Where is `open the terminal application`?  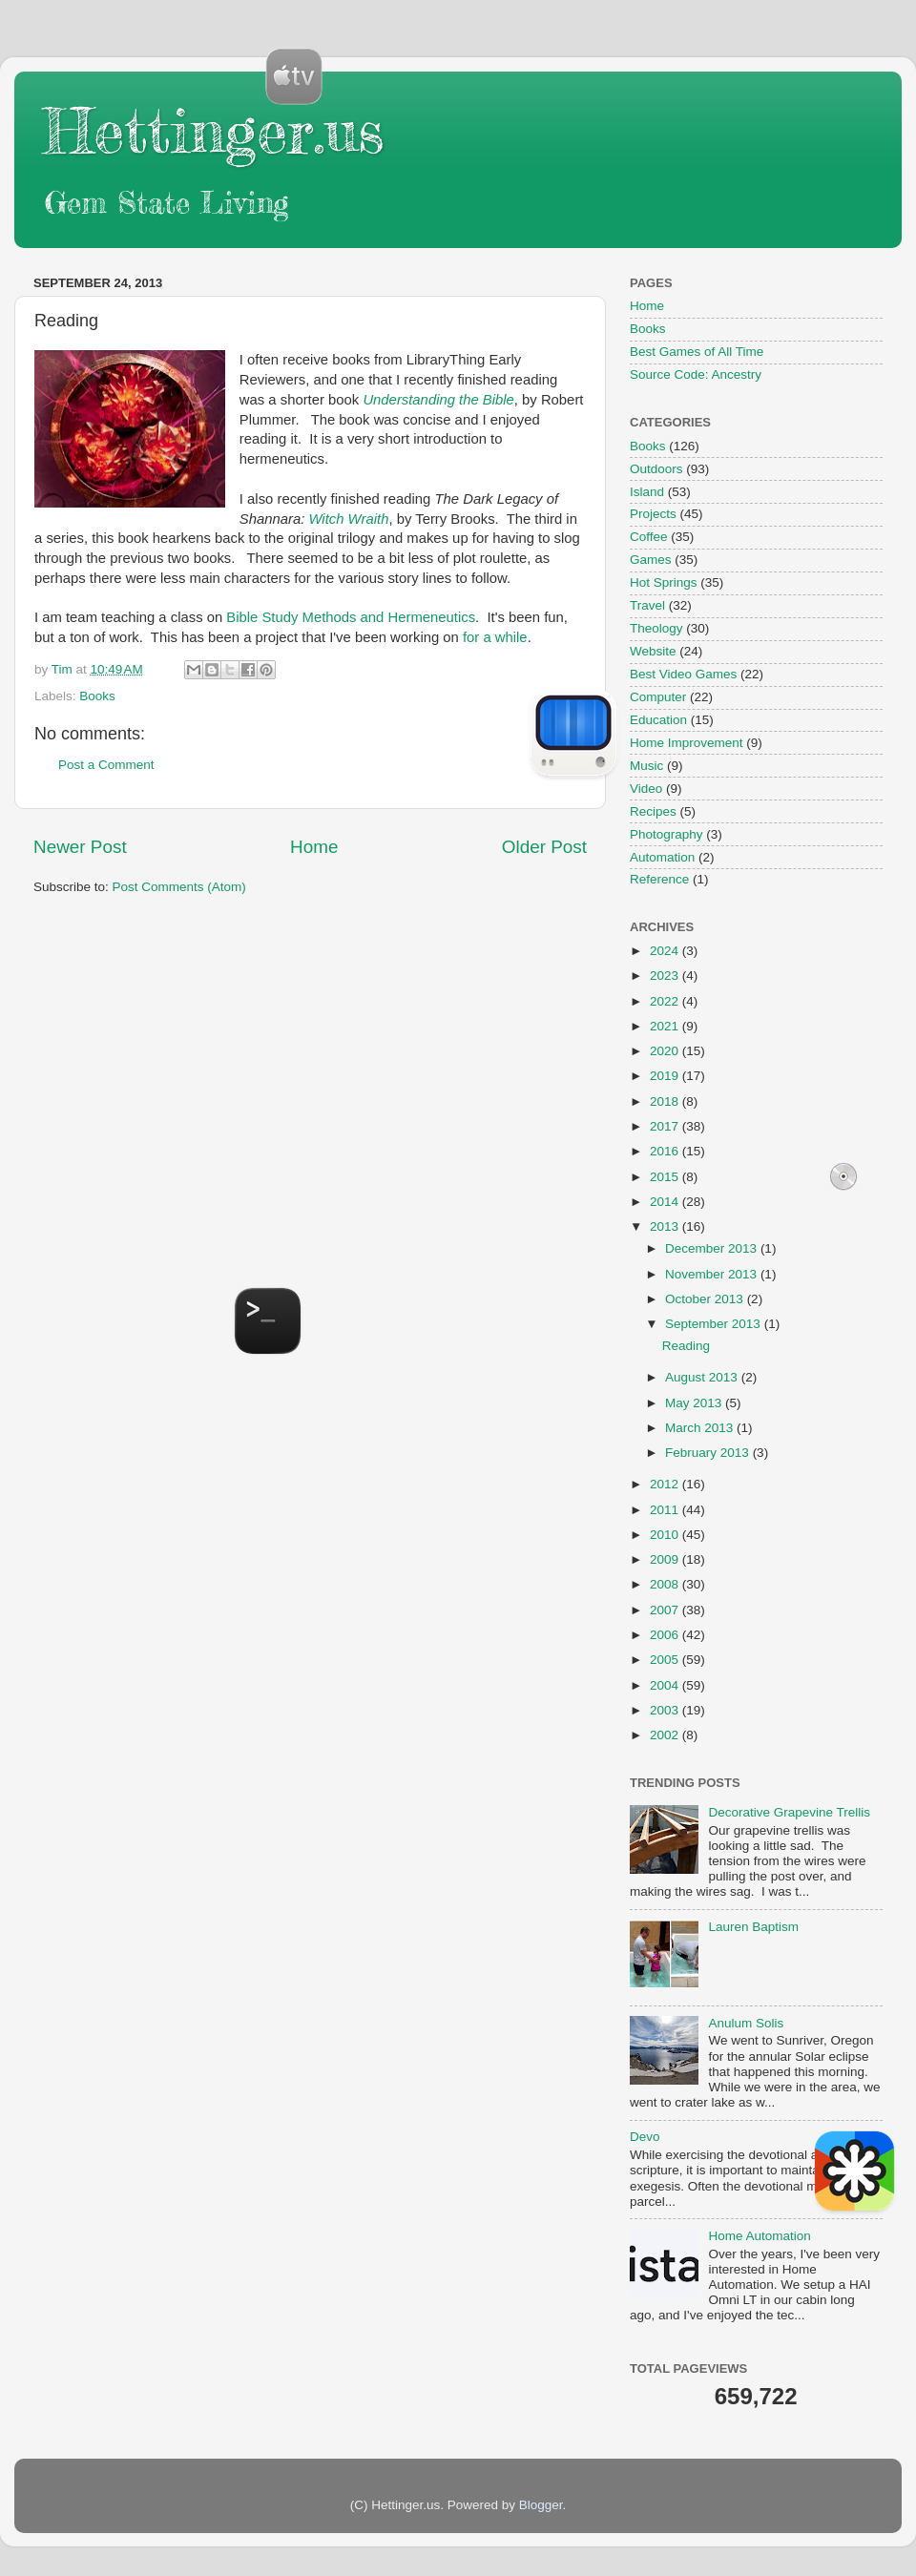 open the terminal application is located at coordinates (267, 1320).